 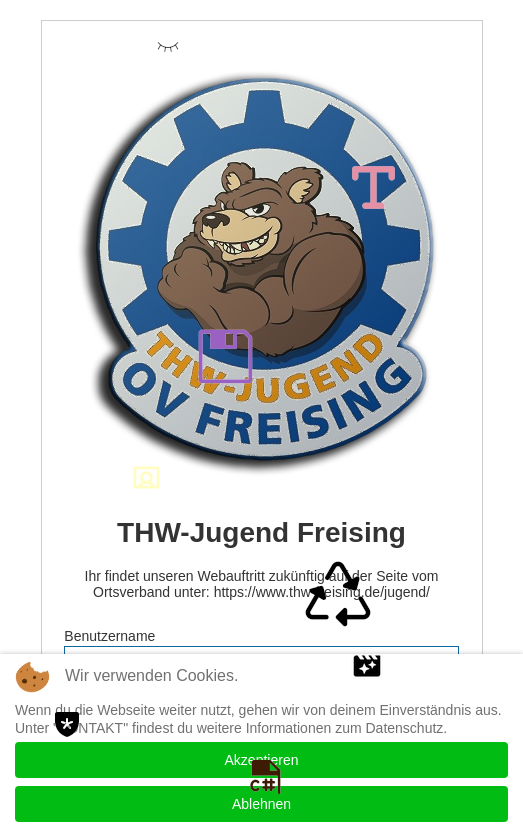 I want to click on open a C# source code file, so click(x=266, y=777).